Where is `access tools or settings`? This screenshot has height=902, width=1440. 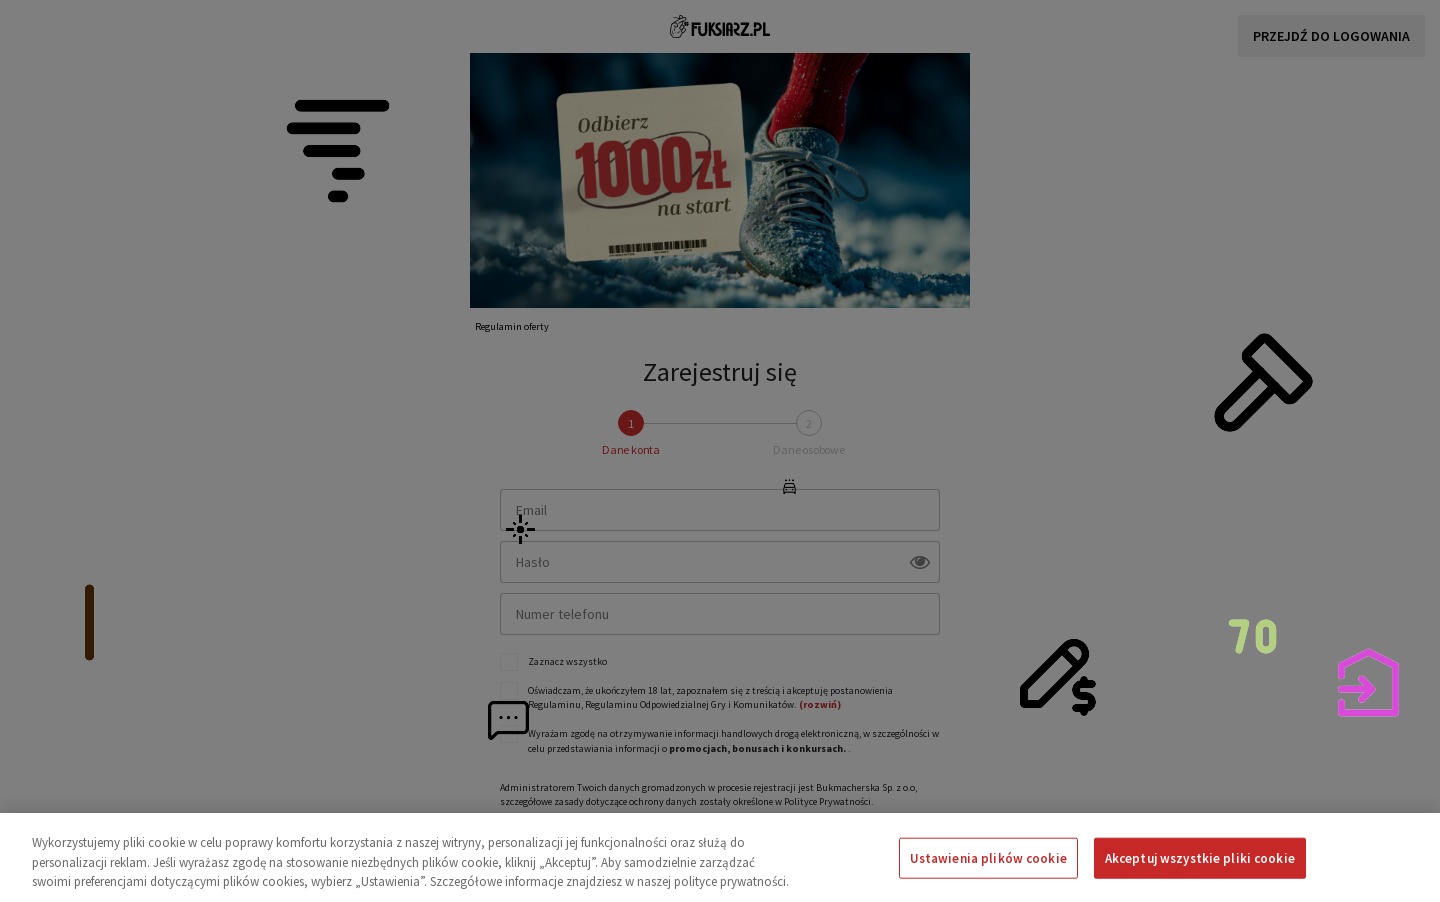 access tools or settings is located at coordinates (1262, 381).